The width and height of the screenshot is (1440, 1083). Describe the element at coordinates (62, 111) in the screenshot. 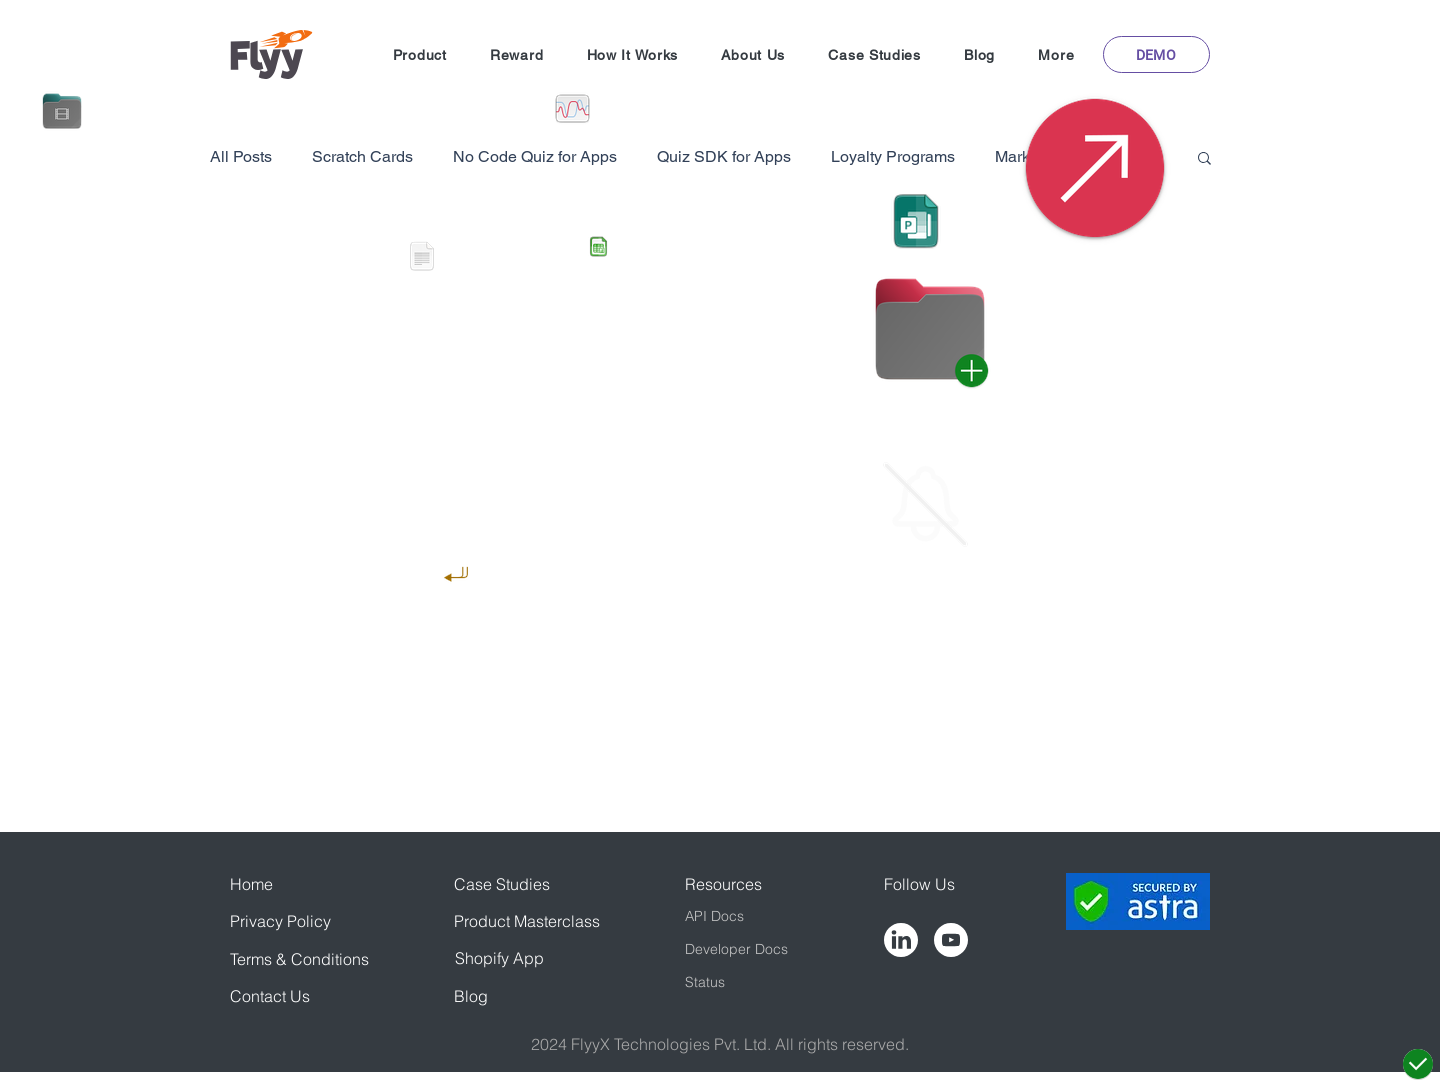

I see `open your videos folder` at that location.